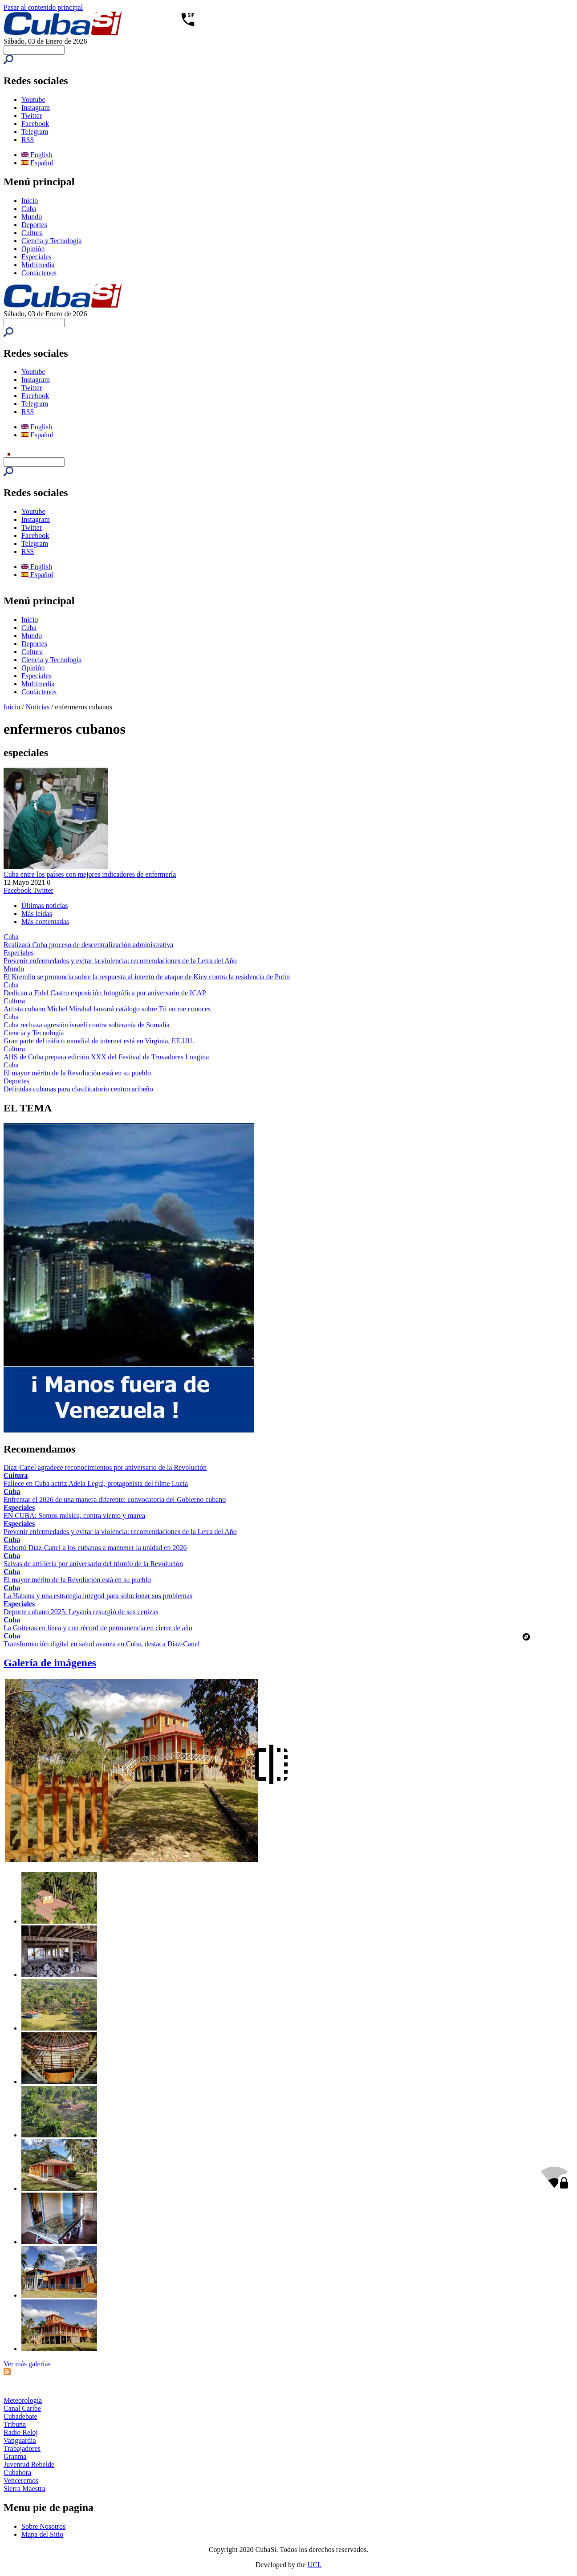  What do you see at coordinates (526, 1637) in the screenshot?
I see `open the discord server discovery page` at bounding box center [526, 1637].